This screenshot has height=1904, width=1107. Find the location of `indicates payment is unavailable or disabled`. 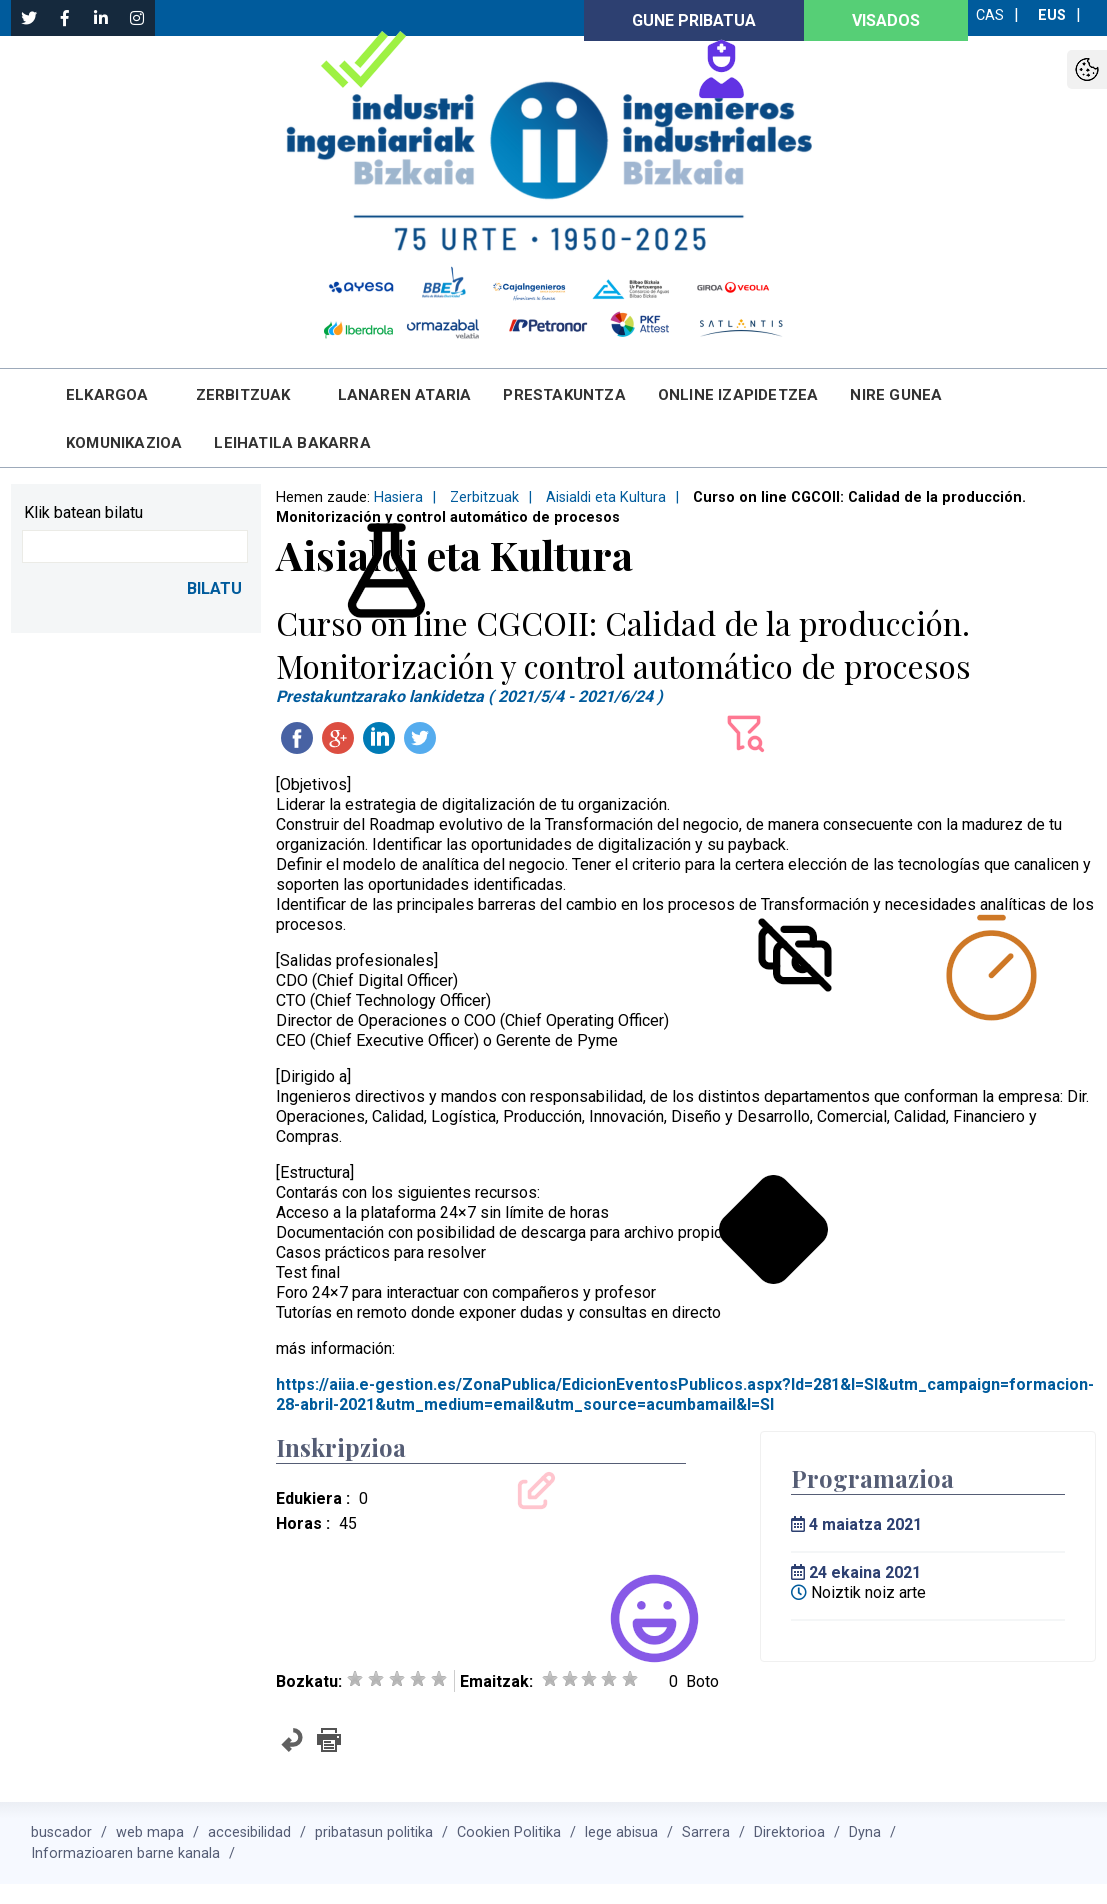

indicates payment is unavailable or disabled is located at coordinates (795, 955).